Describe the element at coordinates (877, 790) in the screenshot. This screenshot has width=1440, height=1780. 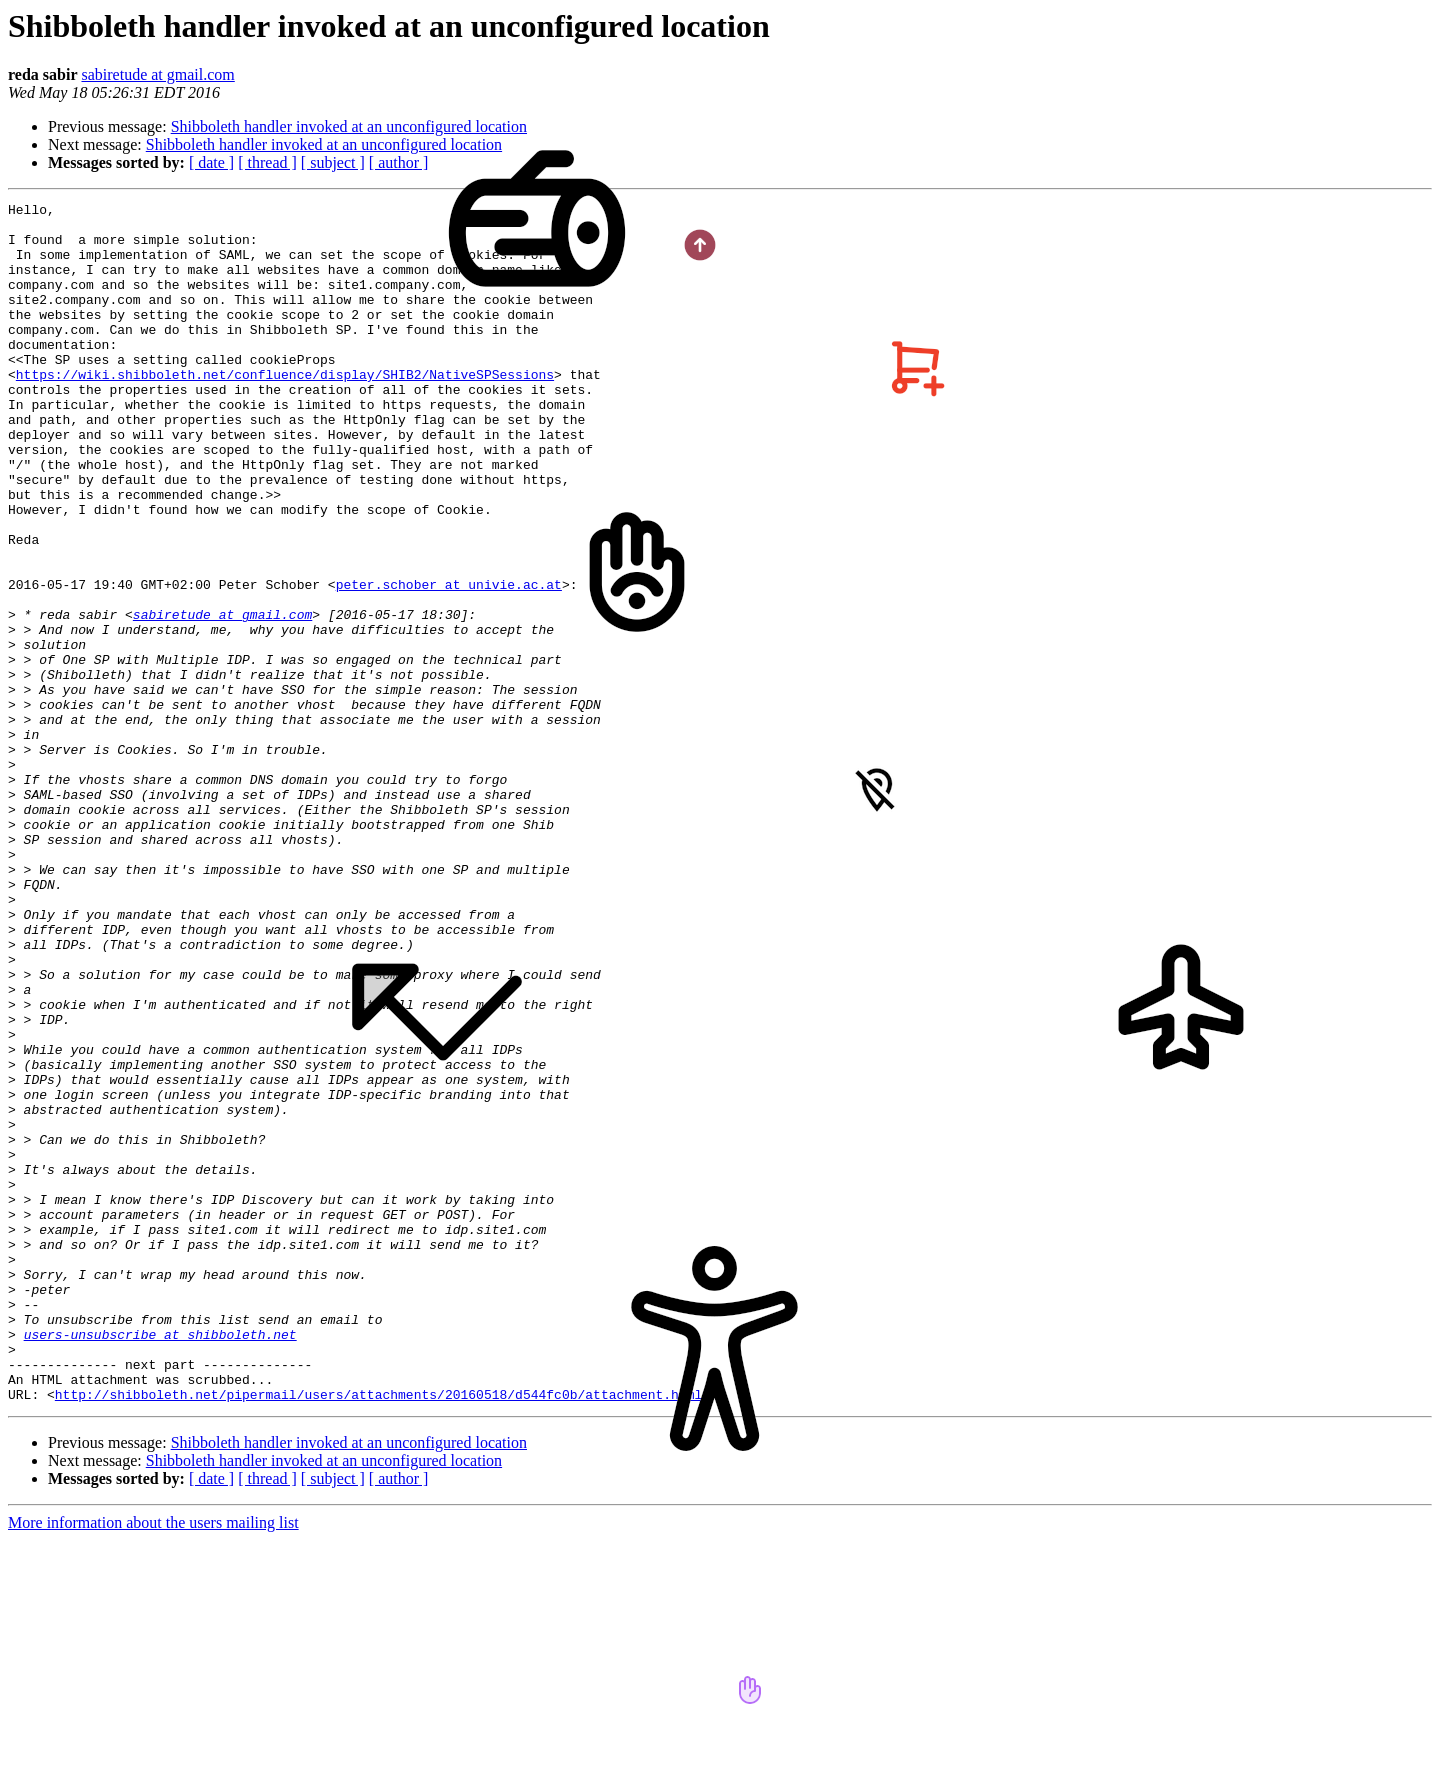
I see `location services disabled` at that location.